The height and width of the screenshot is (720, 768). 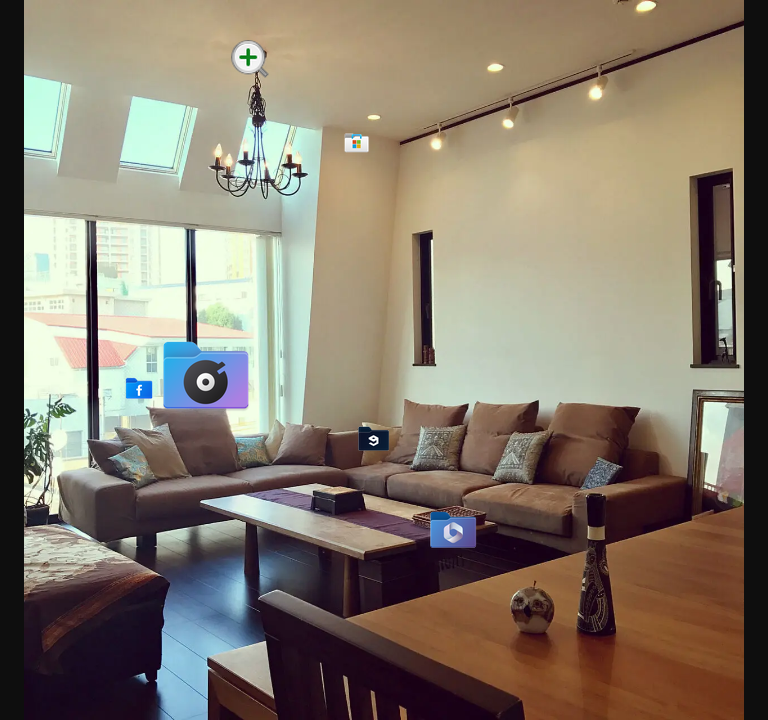 I want to click on zoom in on the current view, so click(x=250, y=59).